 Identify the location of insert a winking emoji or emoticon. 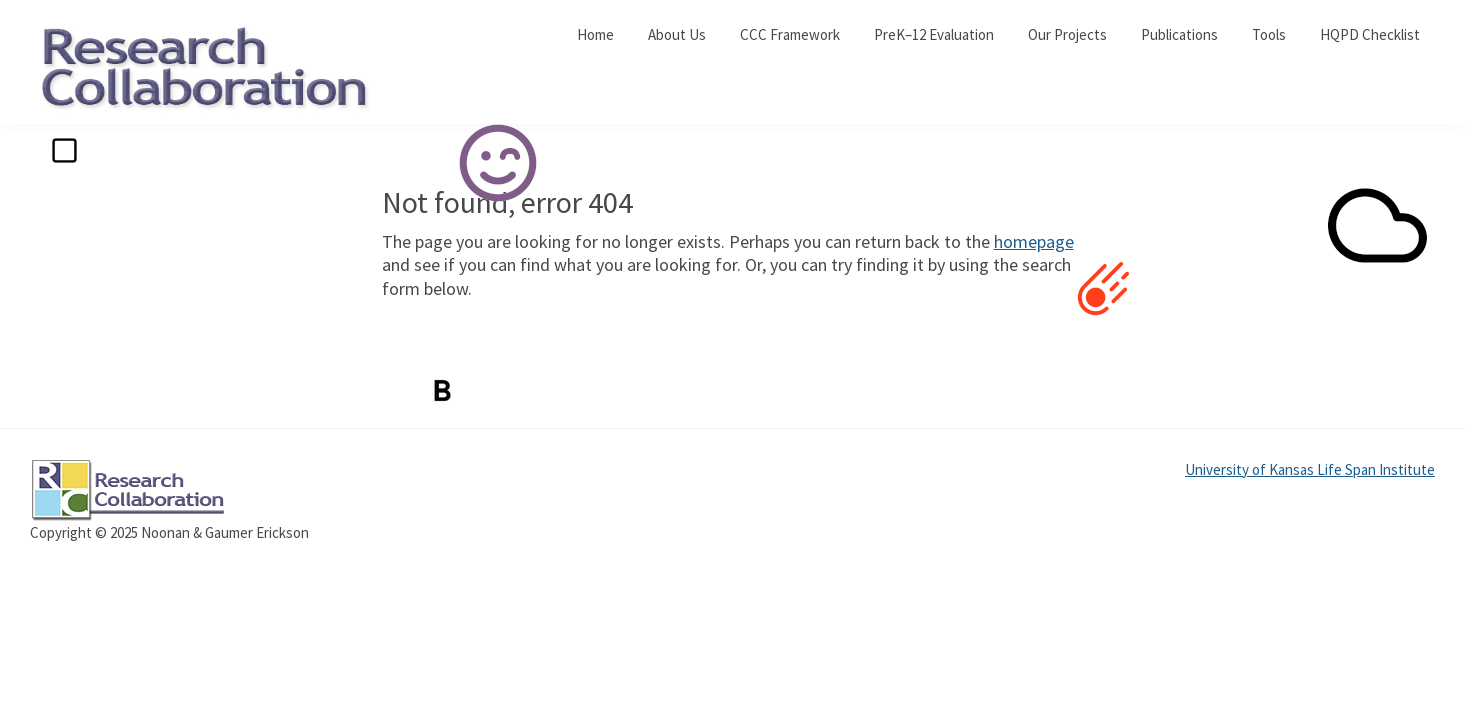
(498, 163).